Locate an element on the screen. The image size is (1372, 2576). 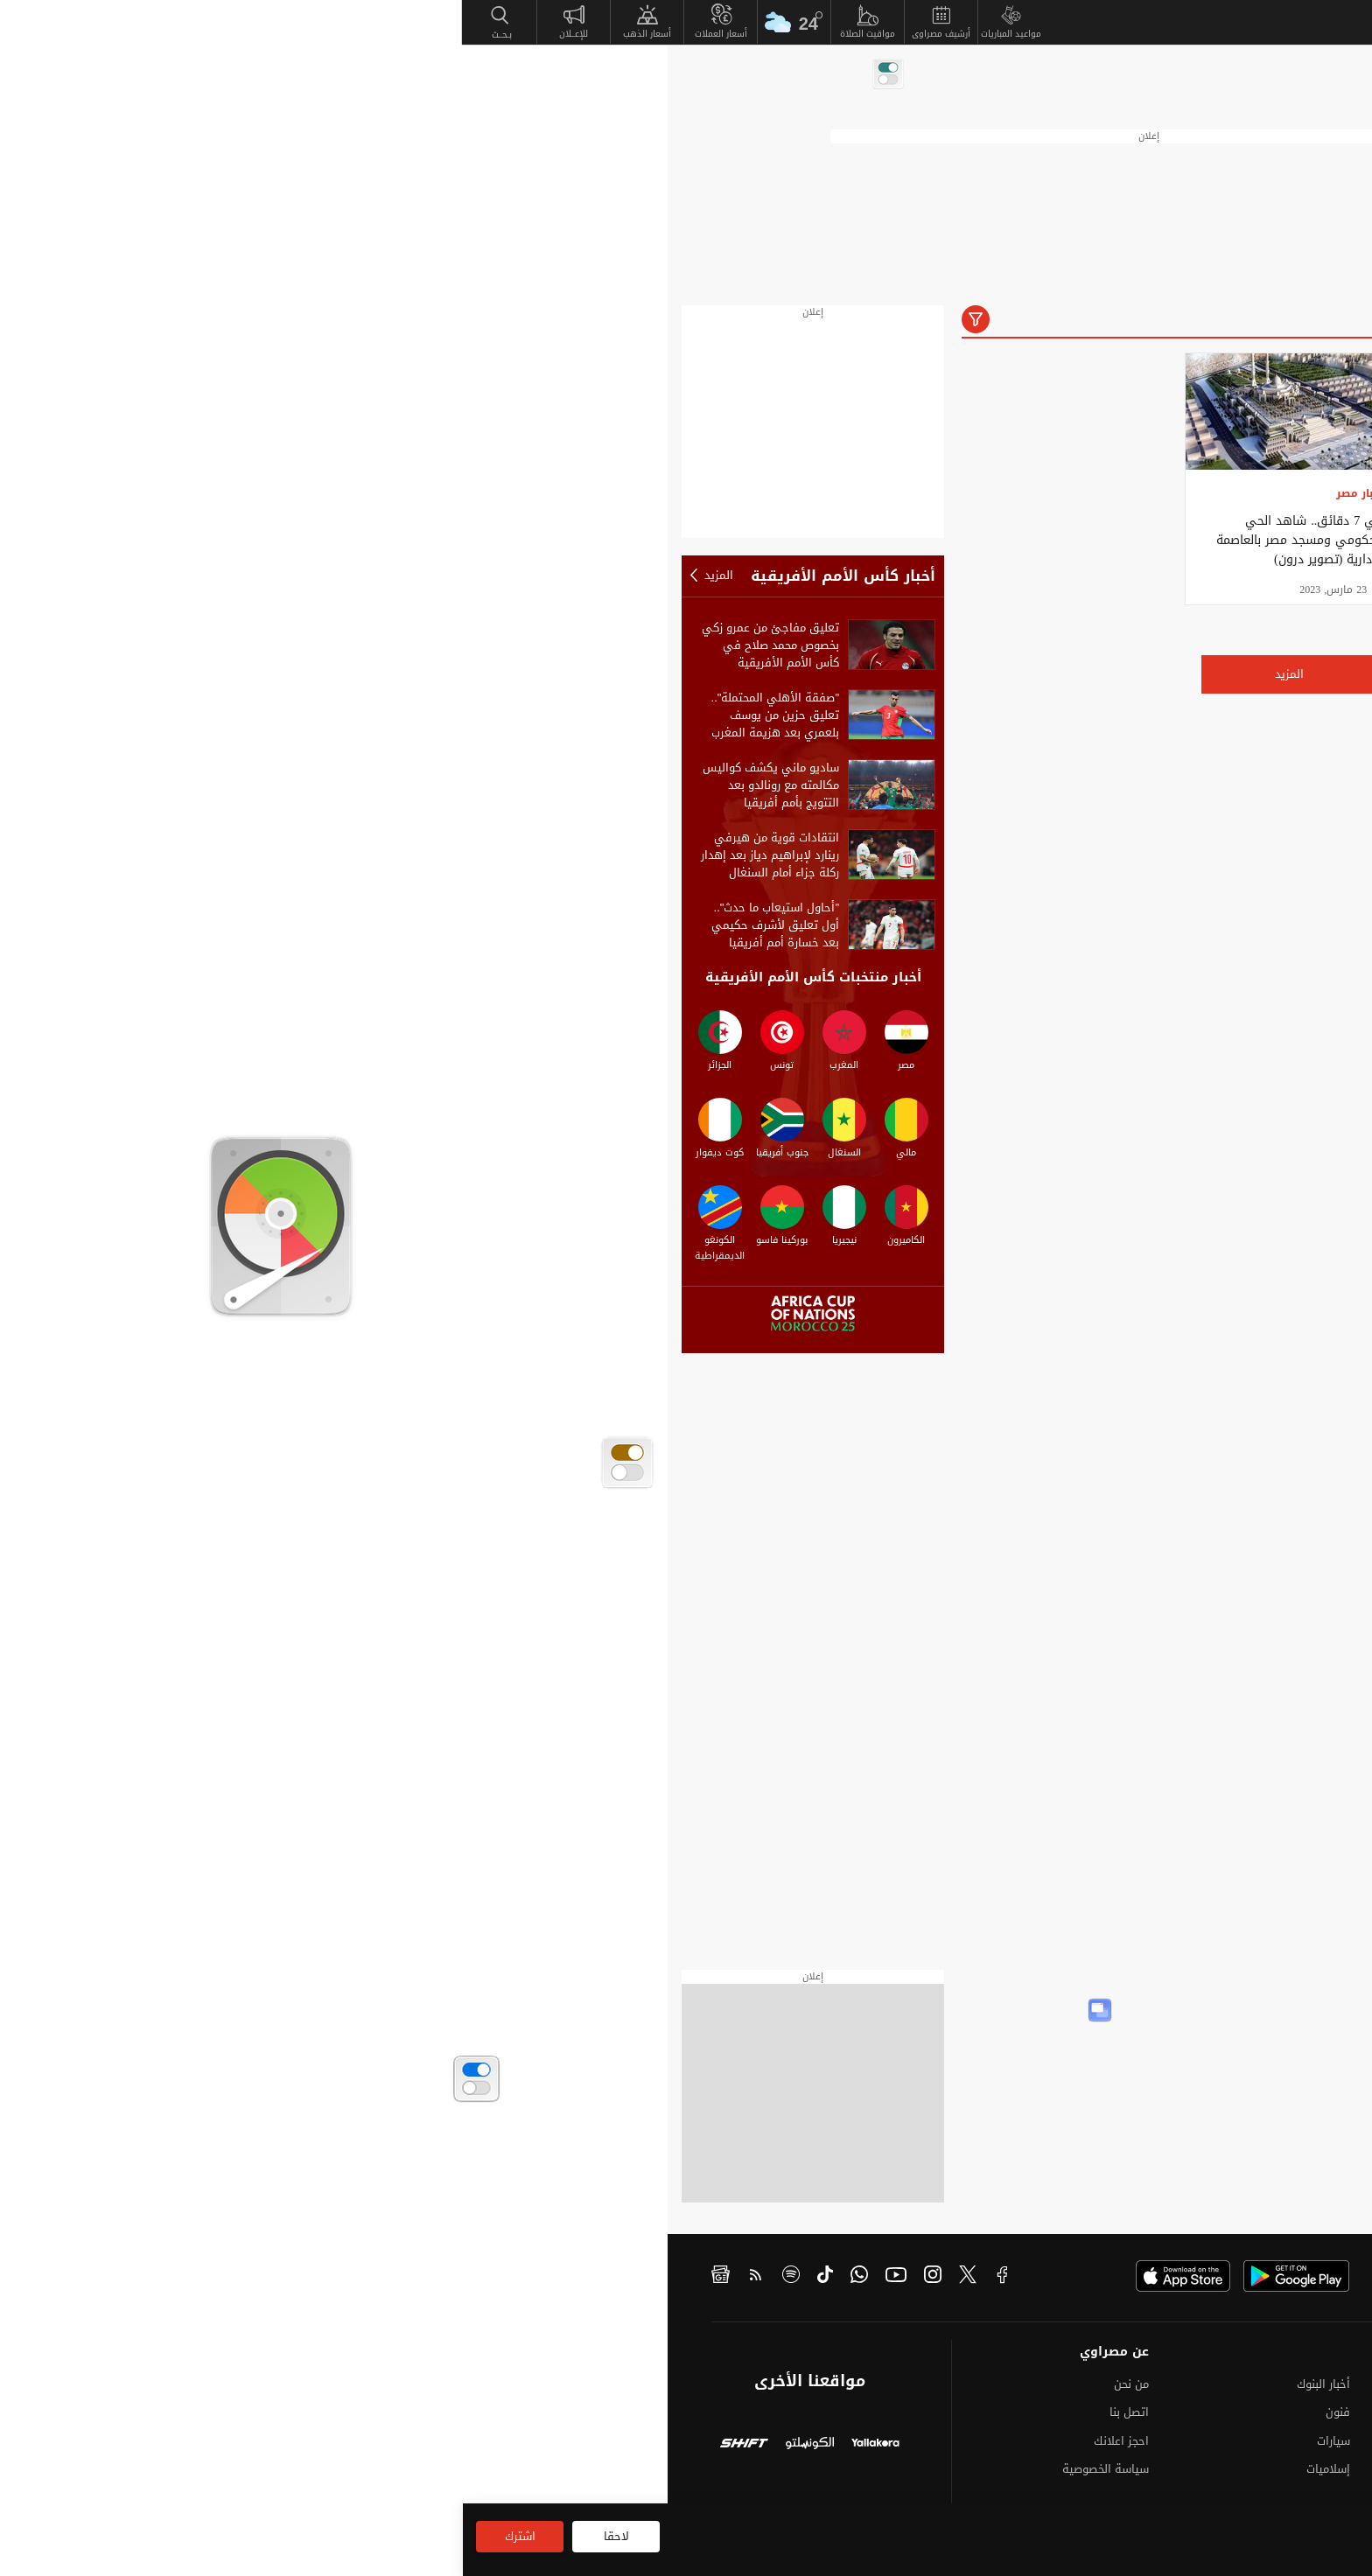
open gnome tweaks application is located at coordinates (476, 2078).